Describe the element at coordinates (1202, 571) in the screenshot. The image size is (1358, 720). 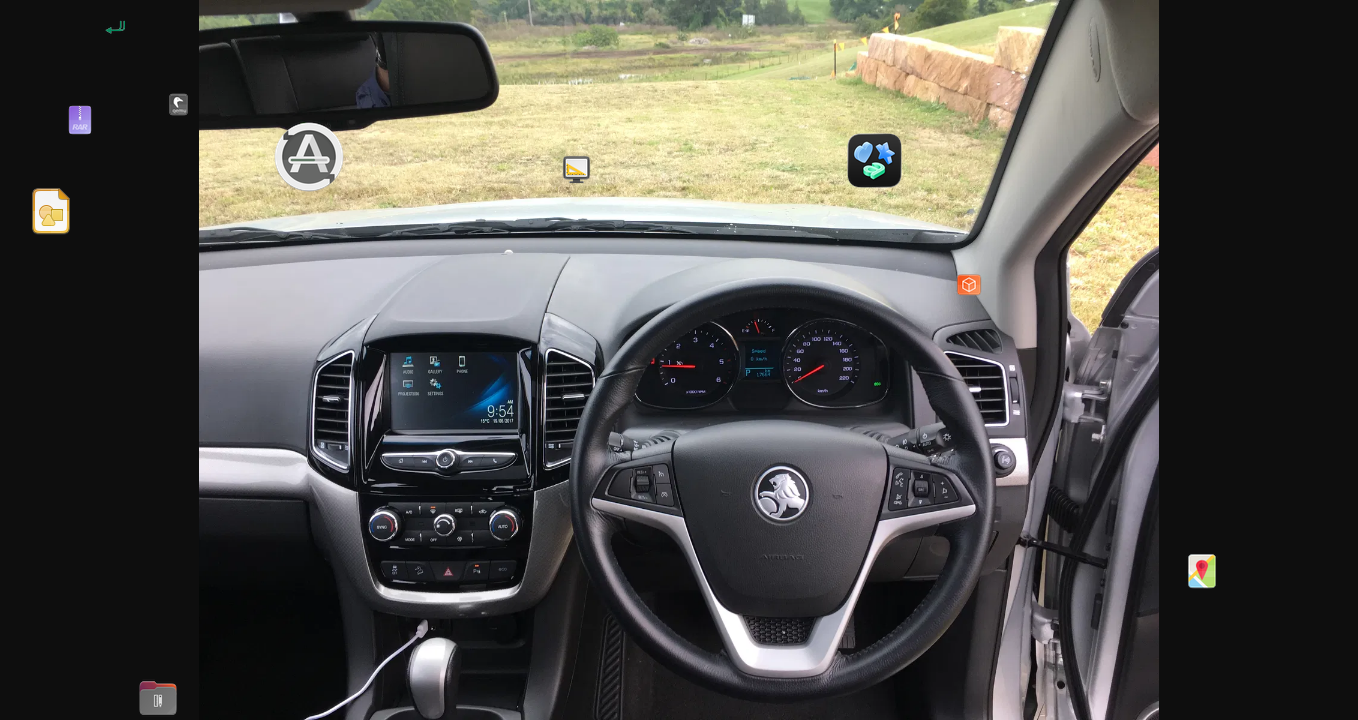
I see `a gpx file containing gps route or track data` at that location.